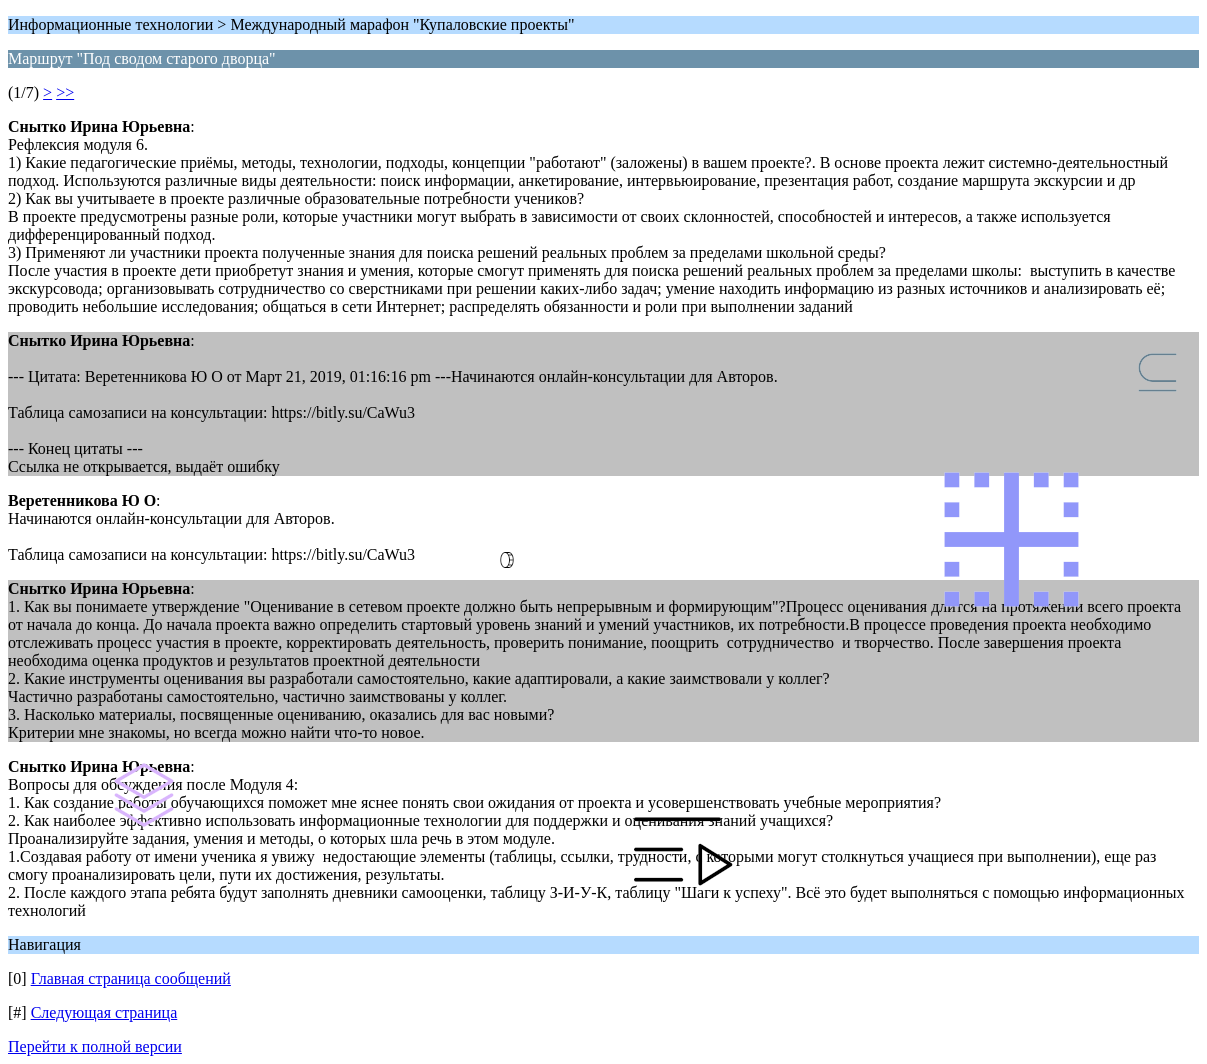 The height and width of the screenshot is (1064, 1207). I want to click on view playback queue, so click(677, 849).